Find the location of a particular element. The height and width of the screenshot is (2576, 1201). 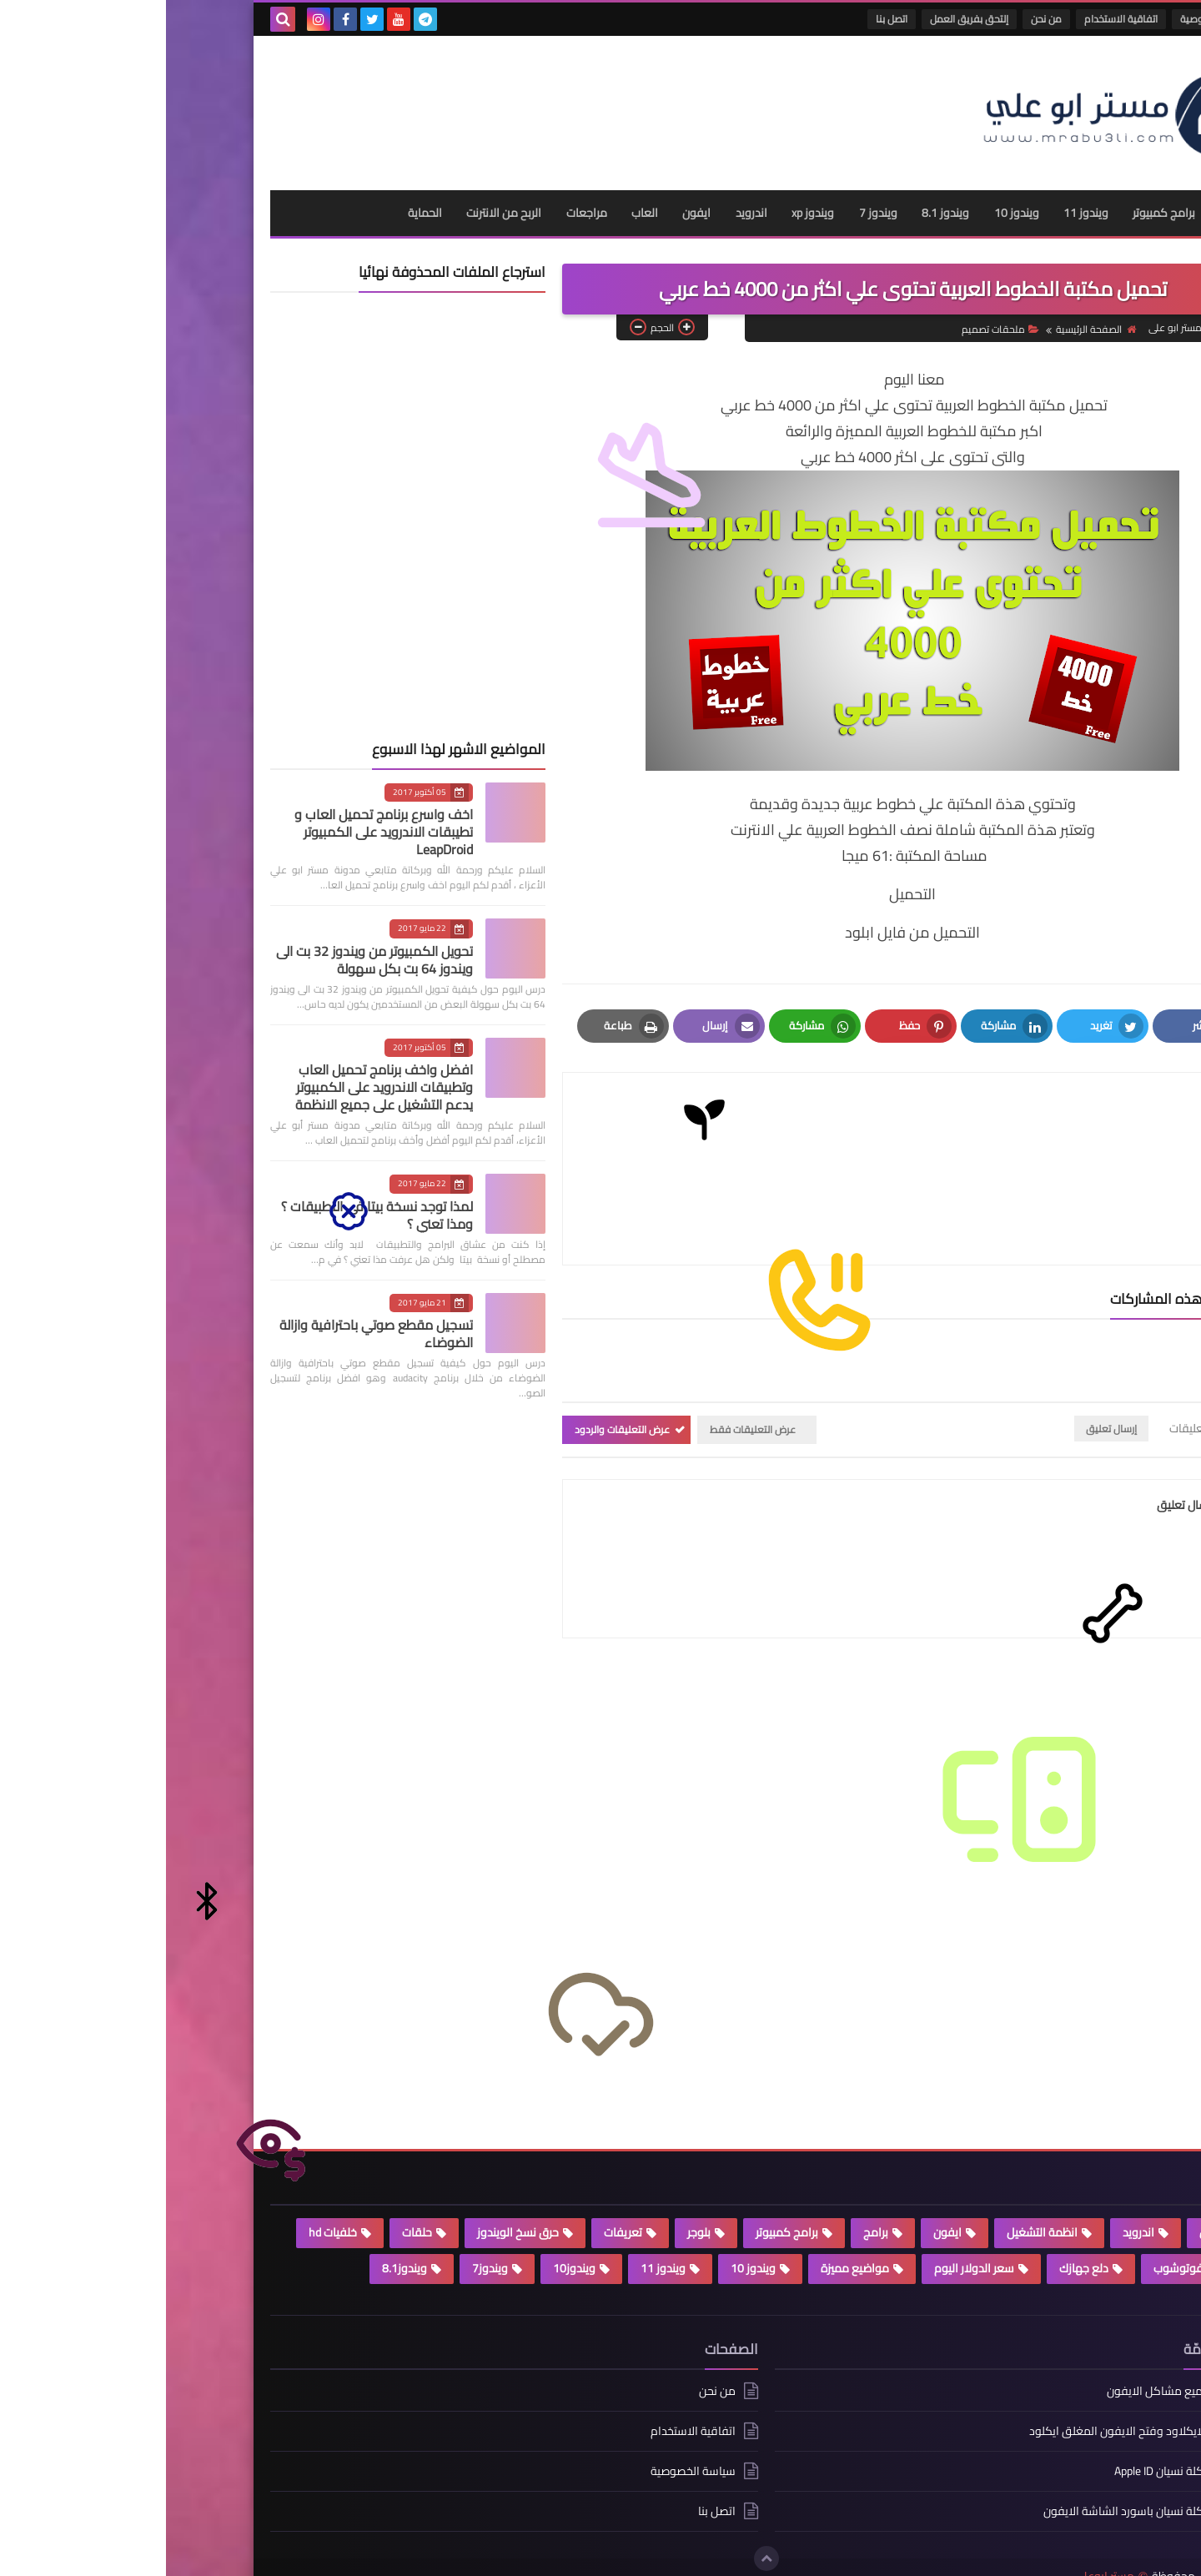

access monitor and speaker settings is located at coordinates (1019, 1799).